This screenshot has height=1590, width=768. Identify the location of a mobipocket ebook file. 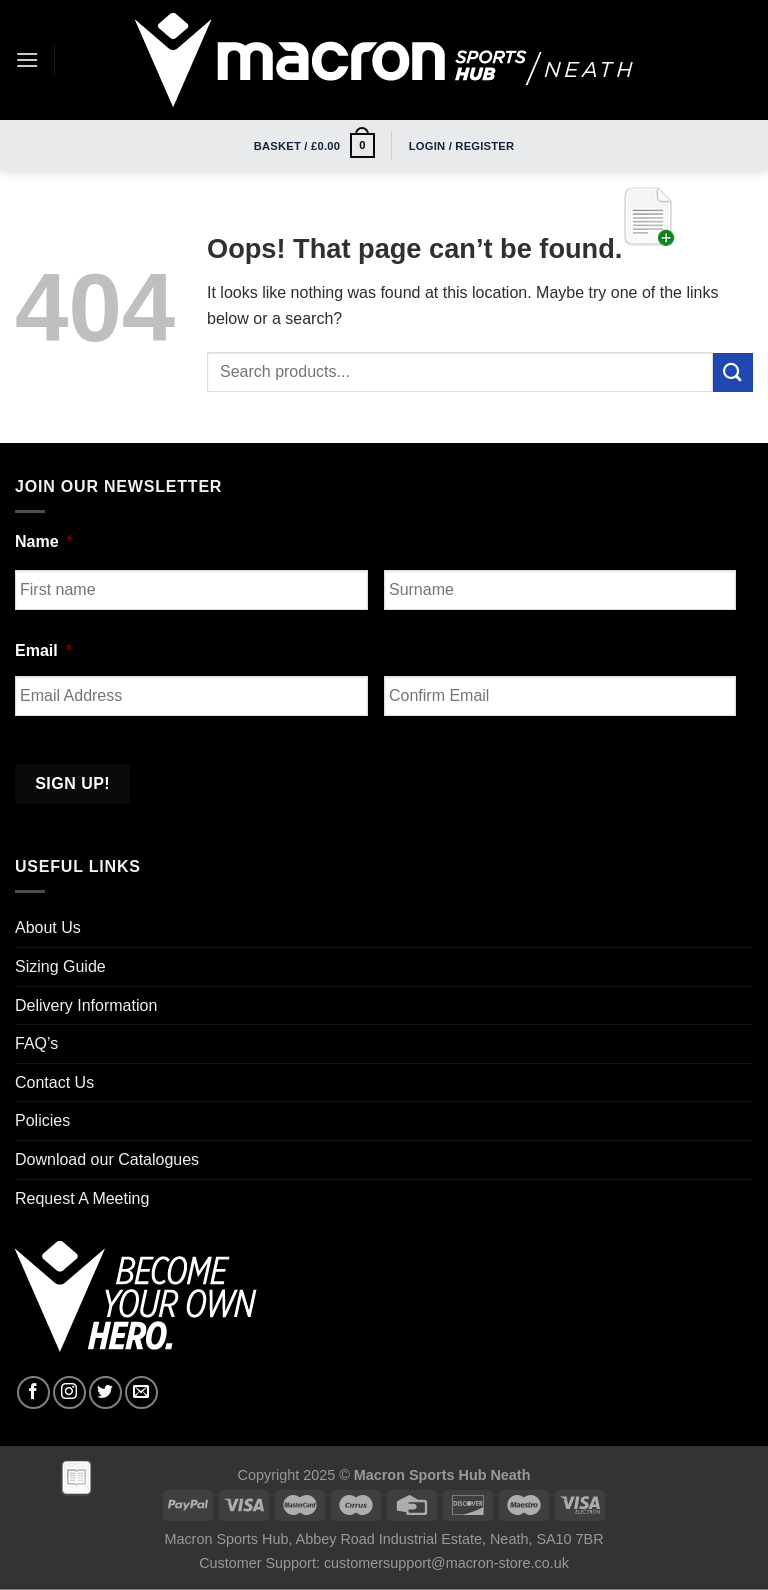
(76, 1477).